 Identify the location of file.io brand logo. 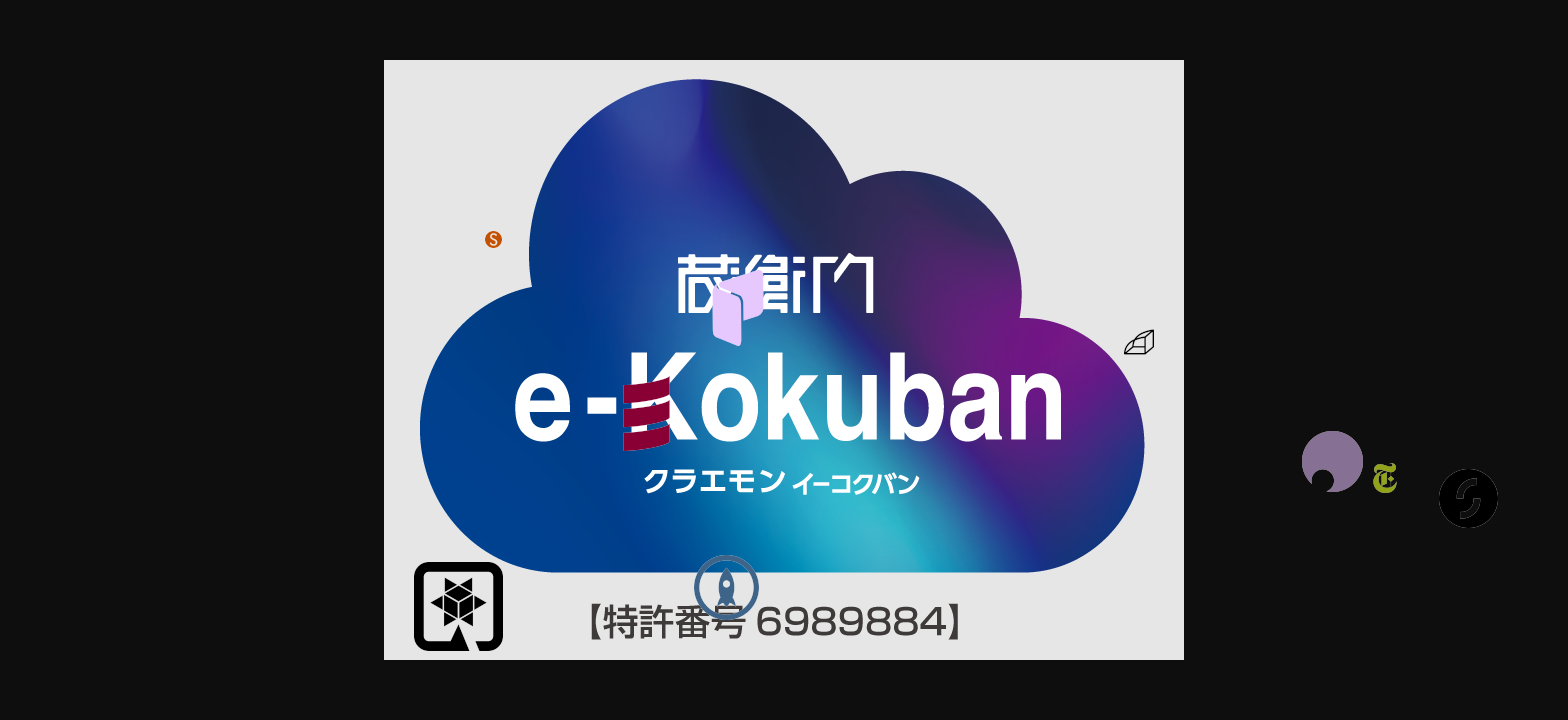
(738, 308).